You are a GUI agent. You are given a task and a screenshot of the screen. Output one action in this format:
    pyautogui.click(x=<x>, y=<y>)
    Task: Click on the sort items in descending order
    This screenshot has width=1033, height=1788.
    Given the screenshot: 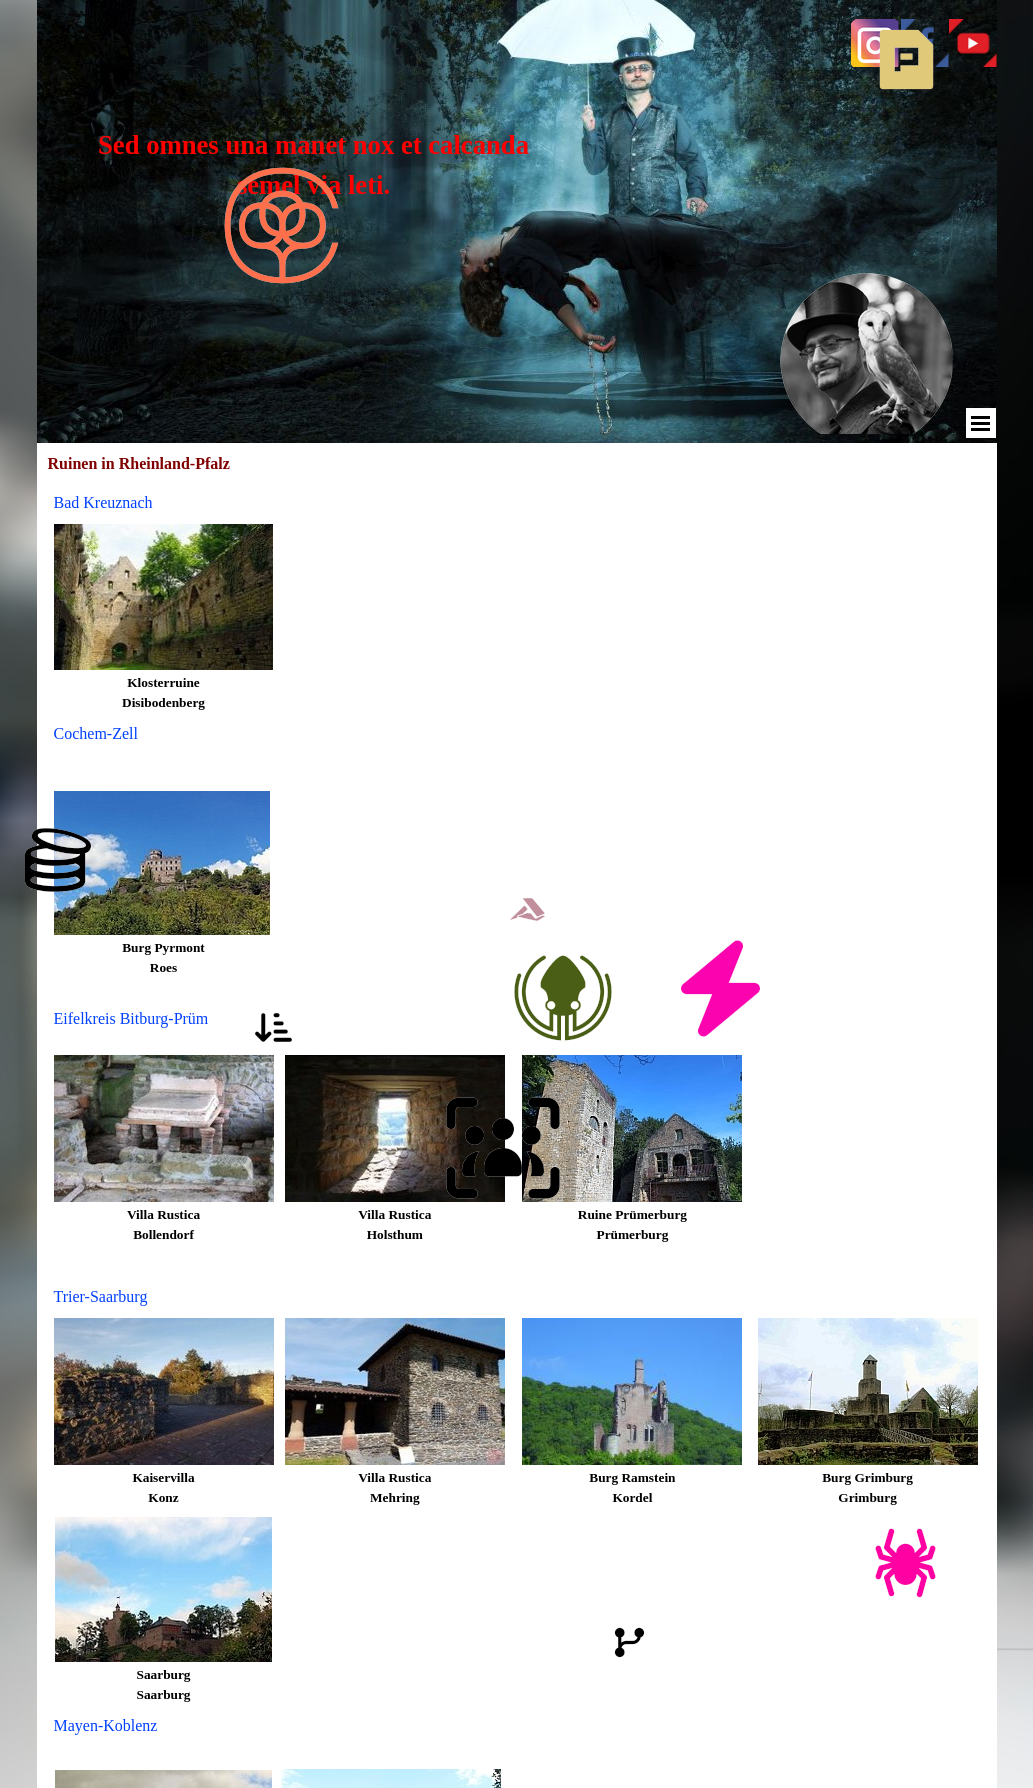 What is the action you would take?
    pyautogui.click(x=273, y=1027)
    